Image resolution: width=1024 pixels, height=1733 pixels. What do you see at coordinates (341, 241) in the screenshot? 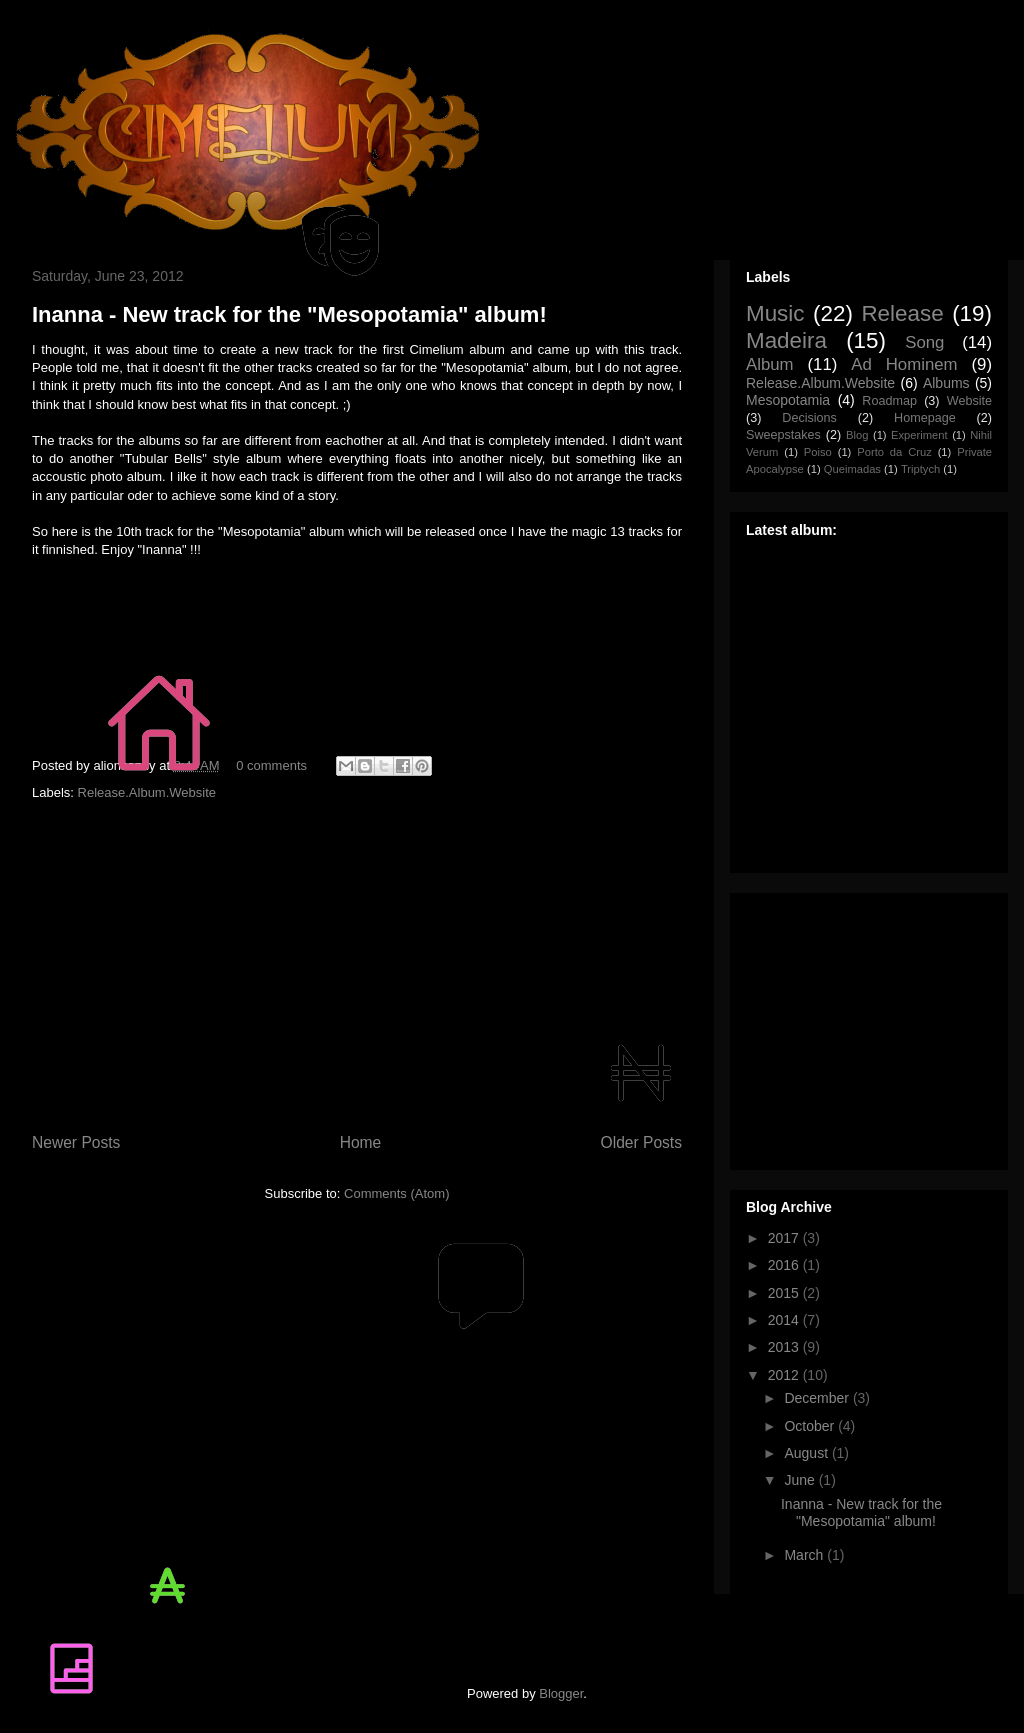
I see `access theater or entertainment options` at bounding box center [341, 241].